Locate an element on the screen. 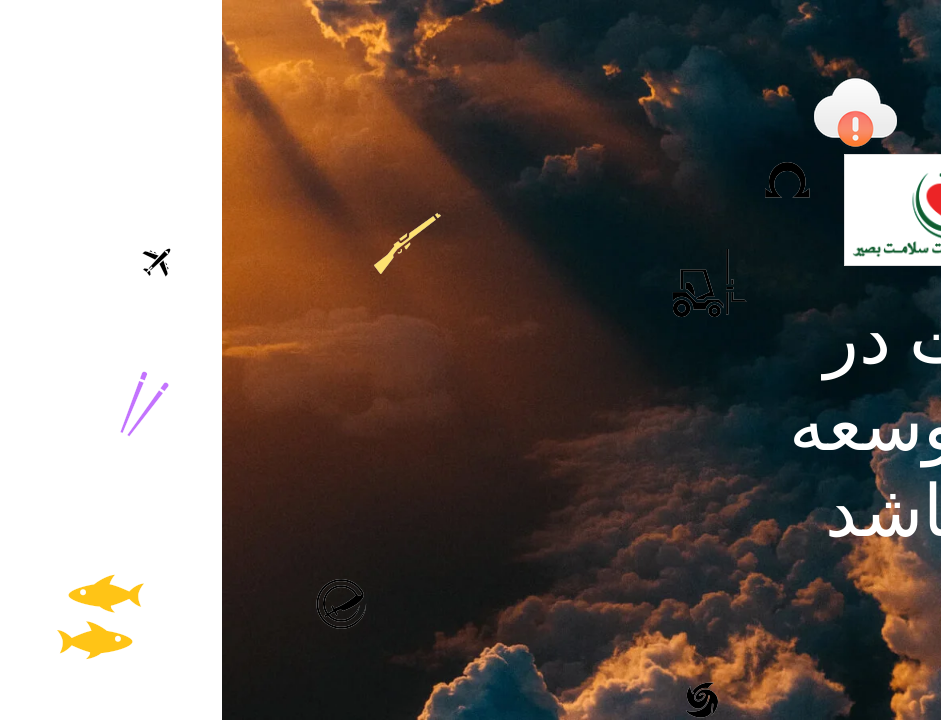 This screenshot has height=720, width=941. access warehouse or inventory management is located at coordinates (709, 280).